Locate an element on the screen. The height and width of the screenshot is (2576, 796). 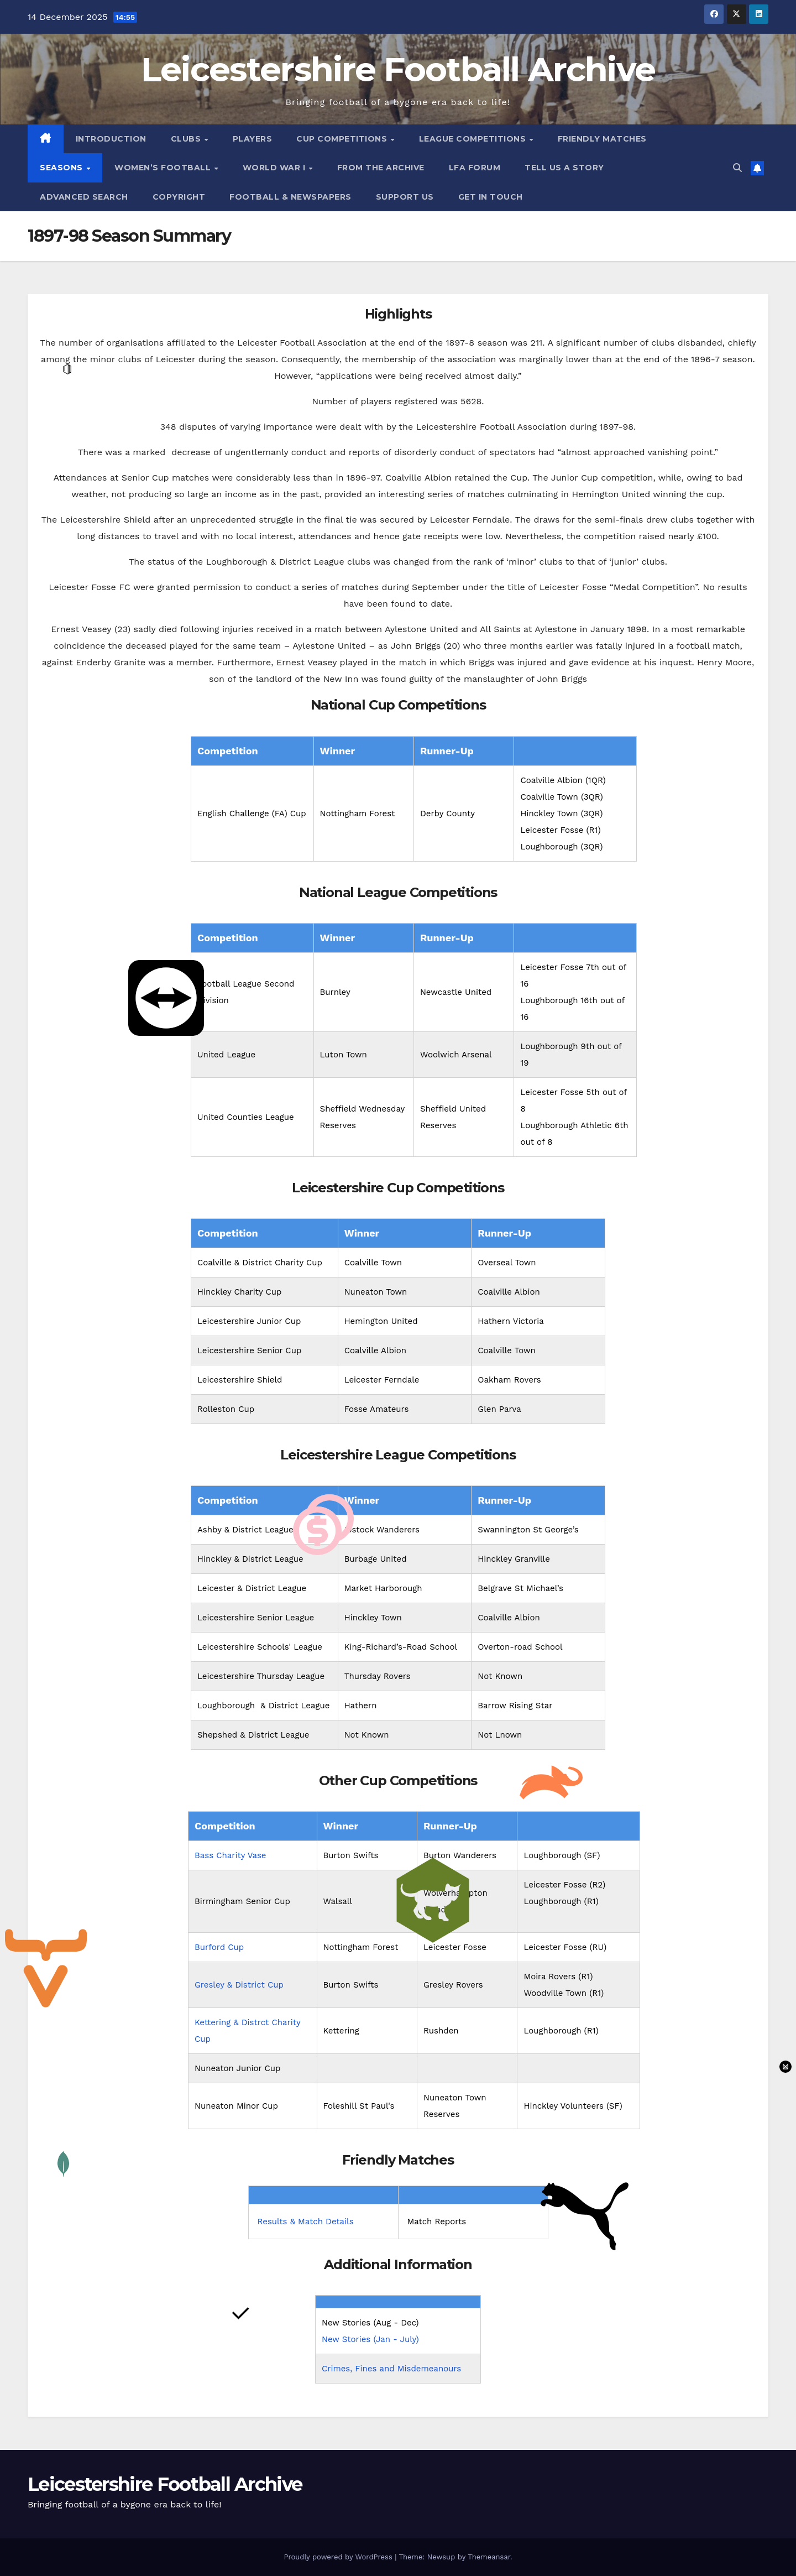
view your coin balance or currency is located at coordinates (323, 1525).